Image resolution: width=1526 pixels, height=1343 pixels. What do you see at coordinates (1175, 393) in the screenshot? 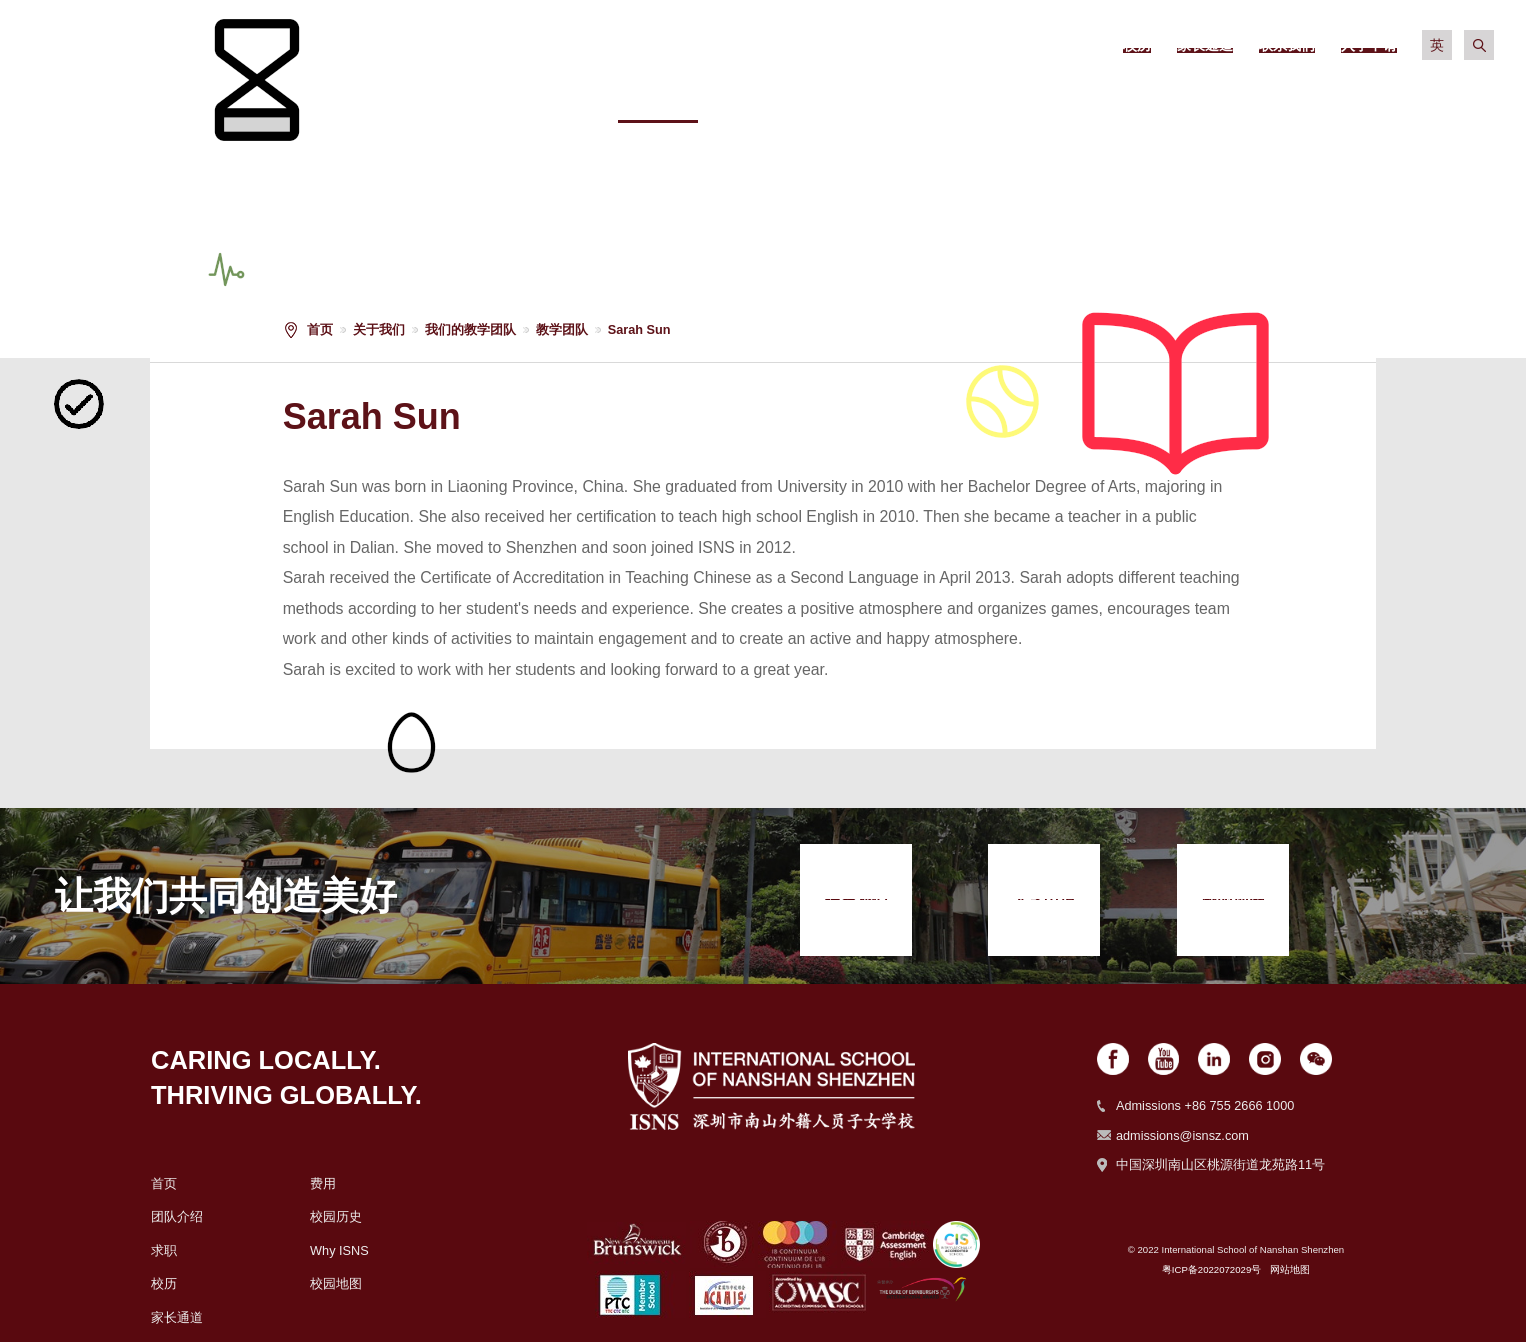
I see `open reading list or library` at bounding box center [1175, 393].